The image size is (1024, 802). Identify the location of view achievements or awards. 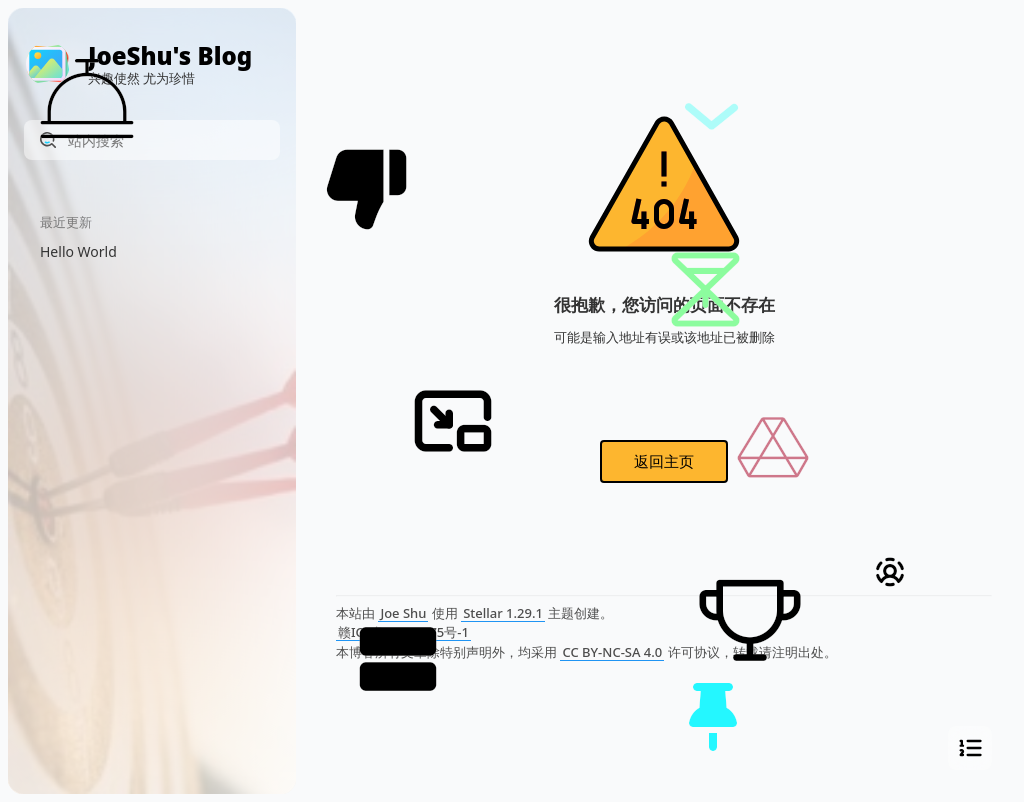
(750, 617).